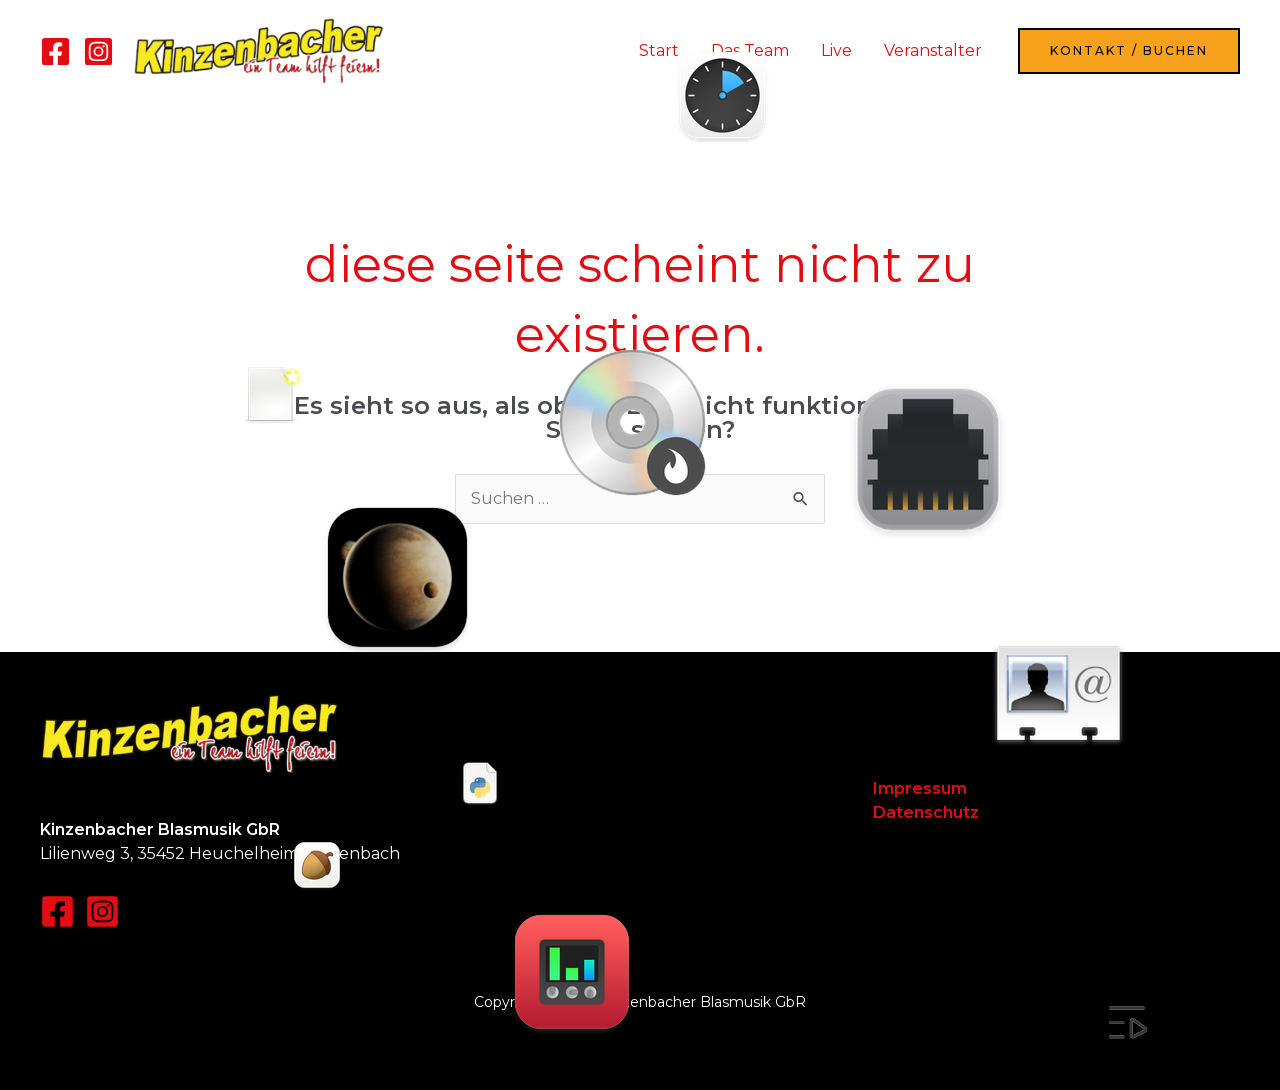 The width and height of the screenshot is (1280, 1090). I want to click on open nutstore cloud storage app, so click(317, 865).